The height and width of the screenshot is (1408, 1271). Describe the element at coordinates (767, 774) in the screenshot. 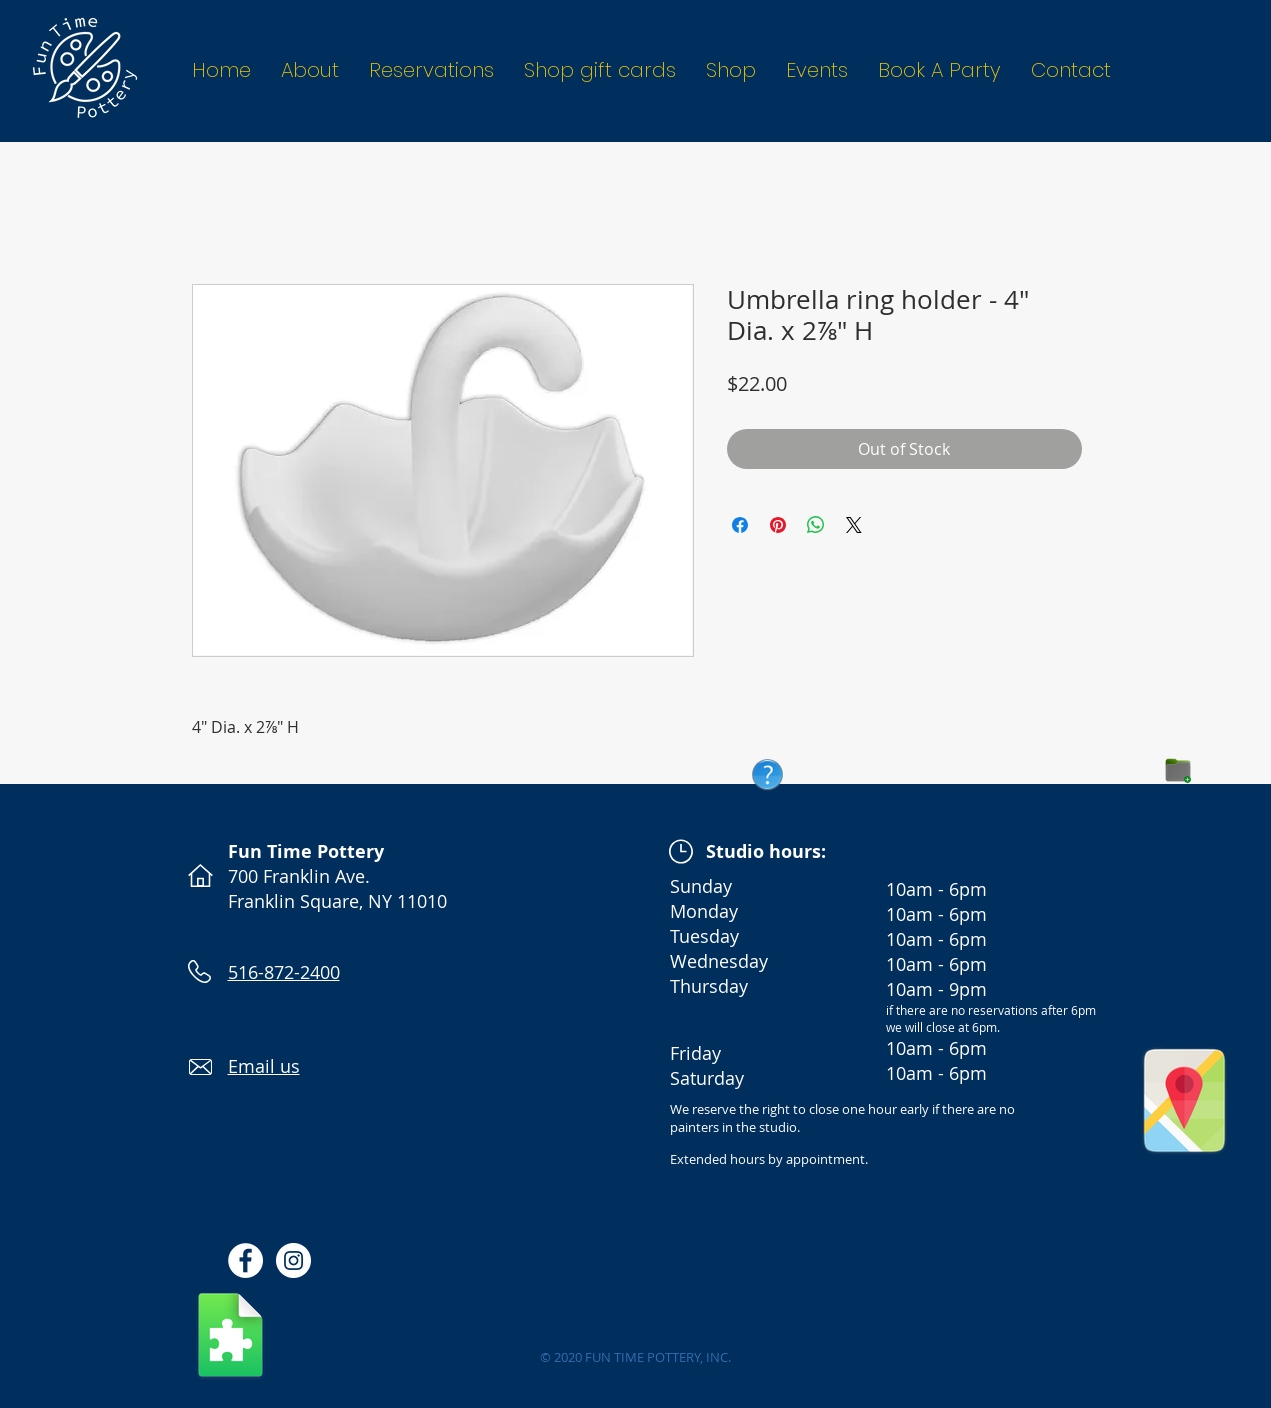

I see `access help documentation` at that location.